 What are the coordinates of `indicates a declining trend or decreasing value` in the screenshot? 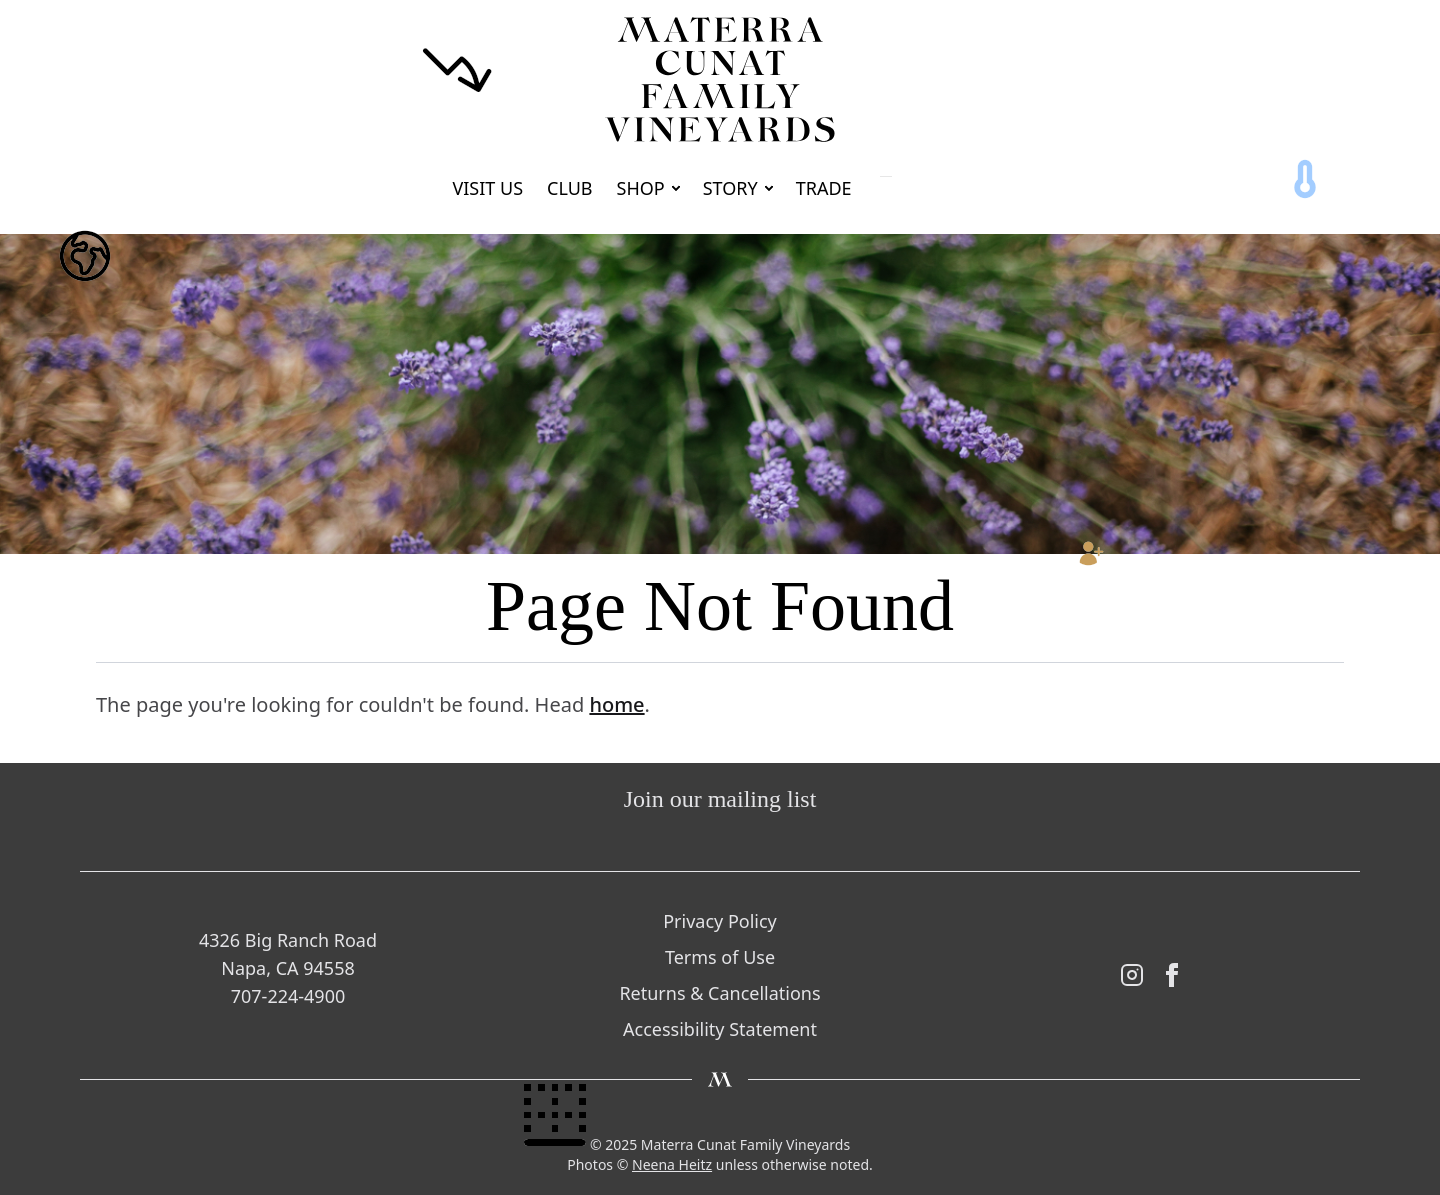 It's located at (457, 70).